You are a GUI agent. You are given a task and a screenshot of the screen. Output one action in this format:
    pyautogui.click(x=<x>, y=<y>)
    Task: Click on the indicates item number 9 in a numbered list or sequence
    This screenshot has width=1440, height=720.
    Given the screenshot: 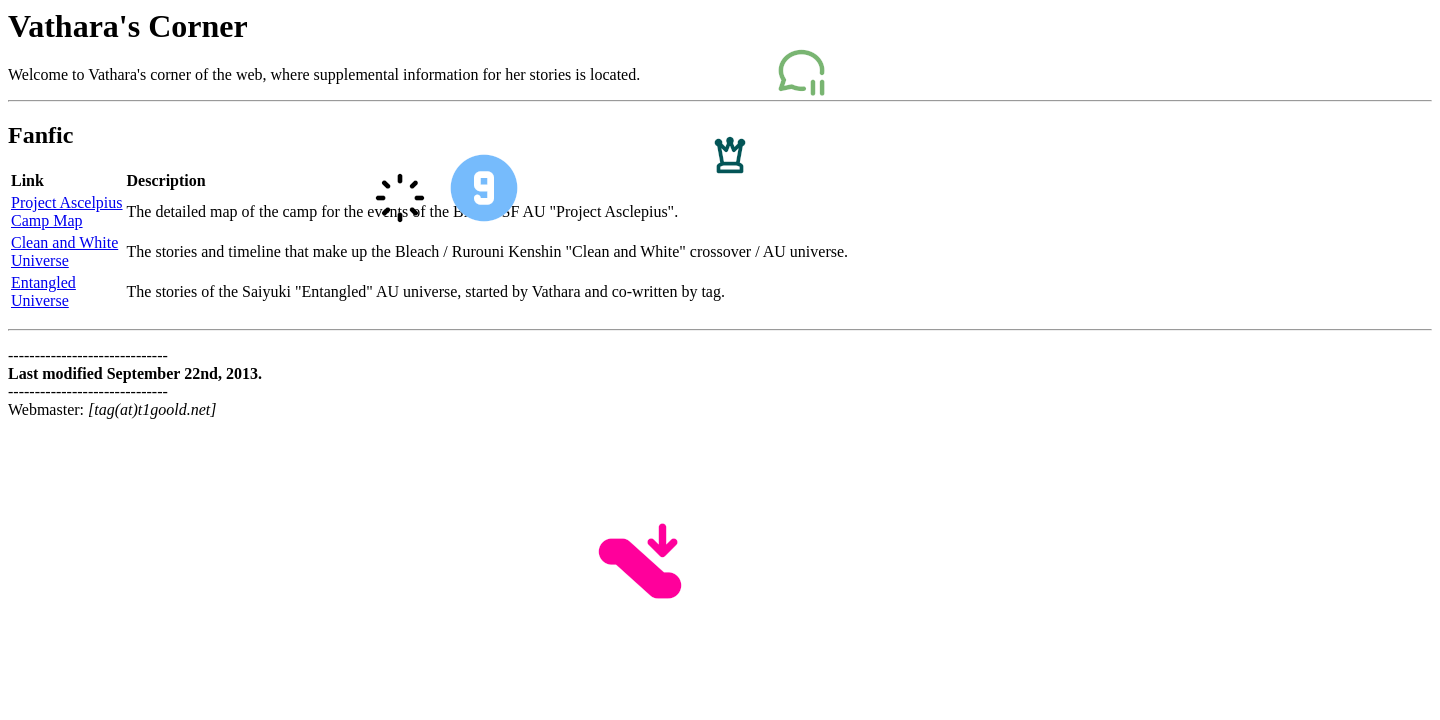 What is the action you would take?
    pyautogui.click(x=484, y=188)
    